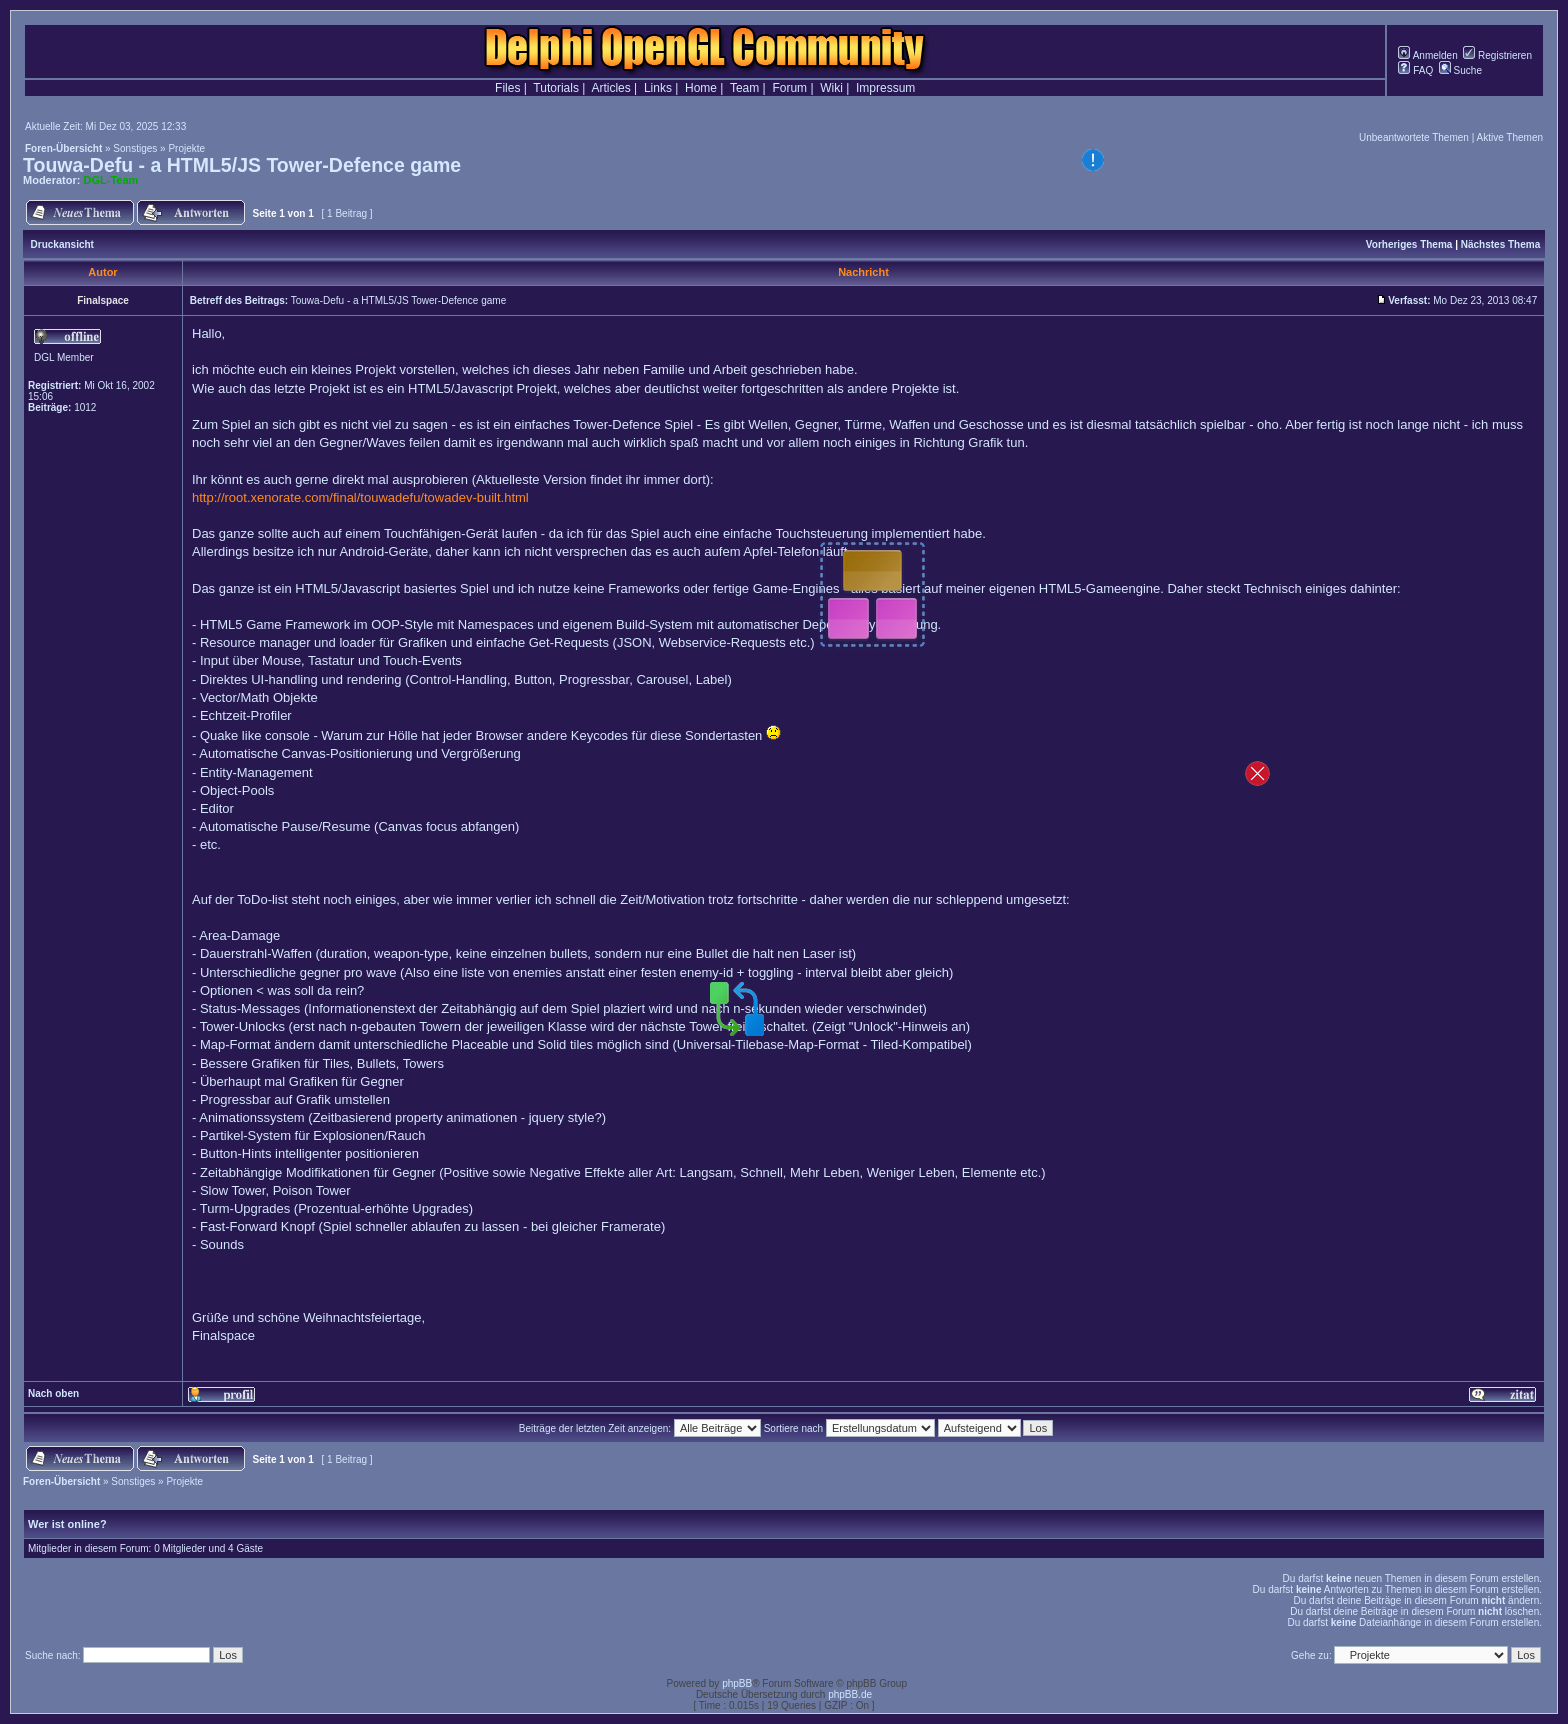  I want to click on mark email as important, so click(1093, 160).